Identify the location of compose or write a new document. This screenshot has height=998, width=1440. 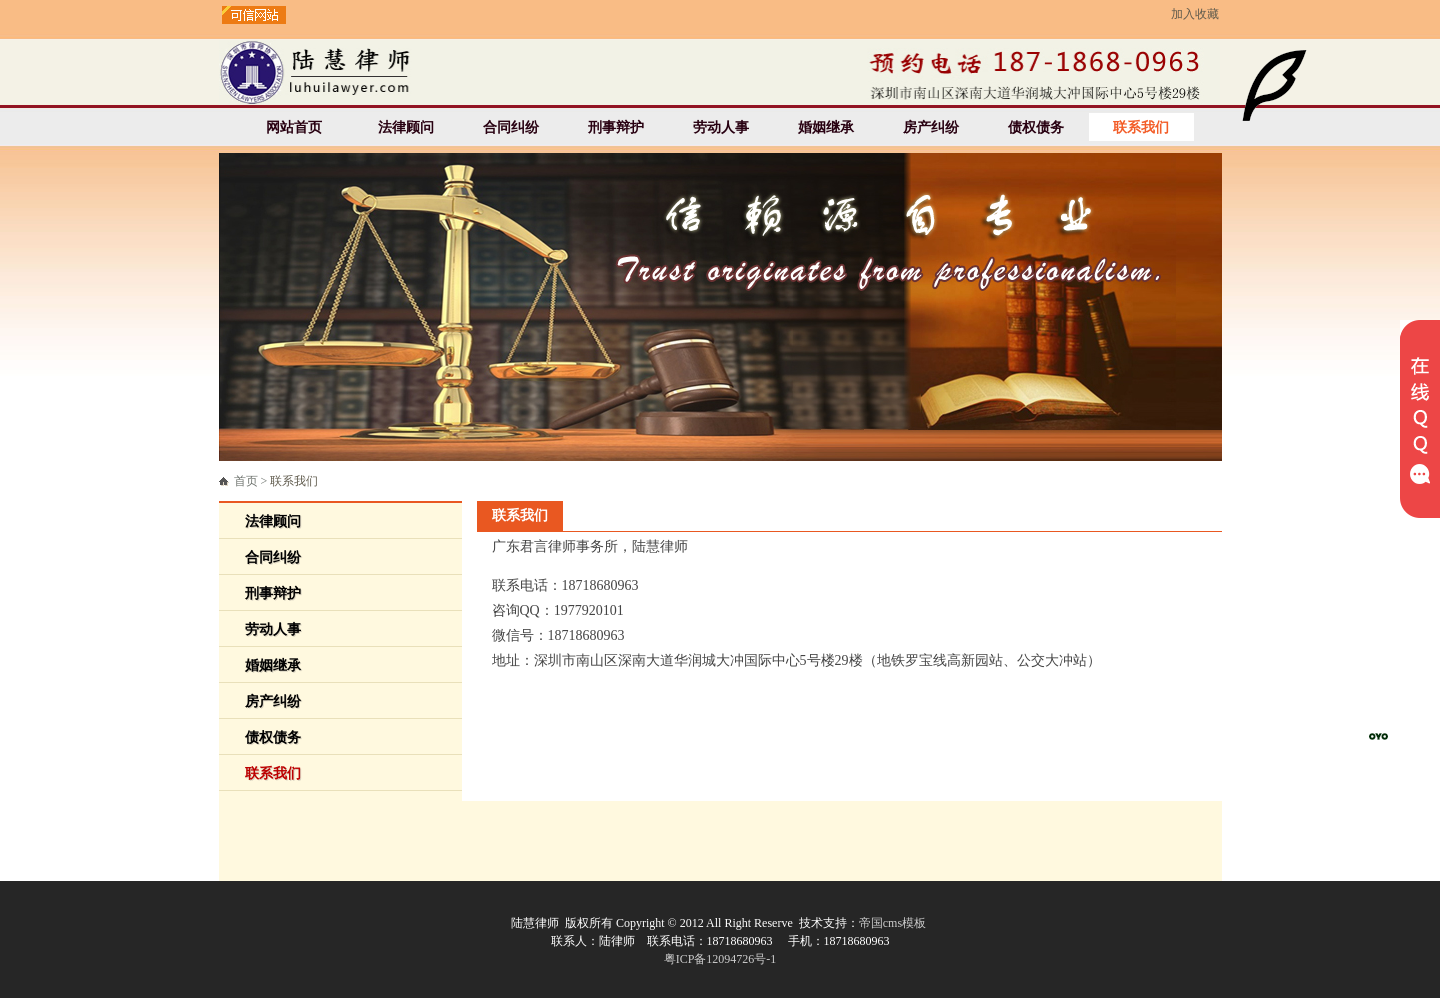
(1274, 85).